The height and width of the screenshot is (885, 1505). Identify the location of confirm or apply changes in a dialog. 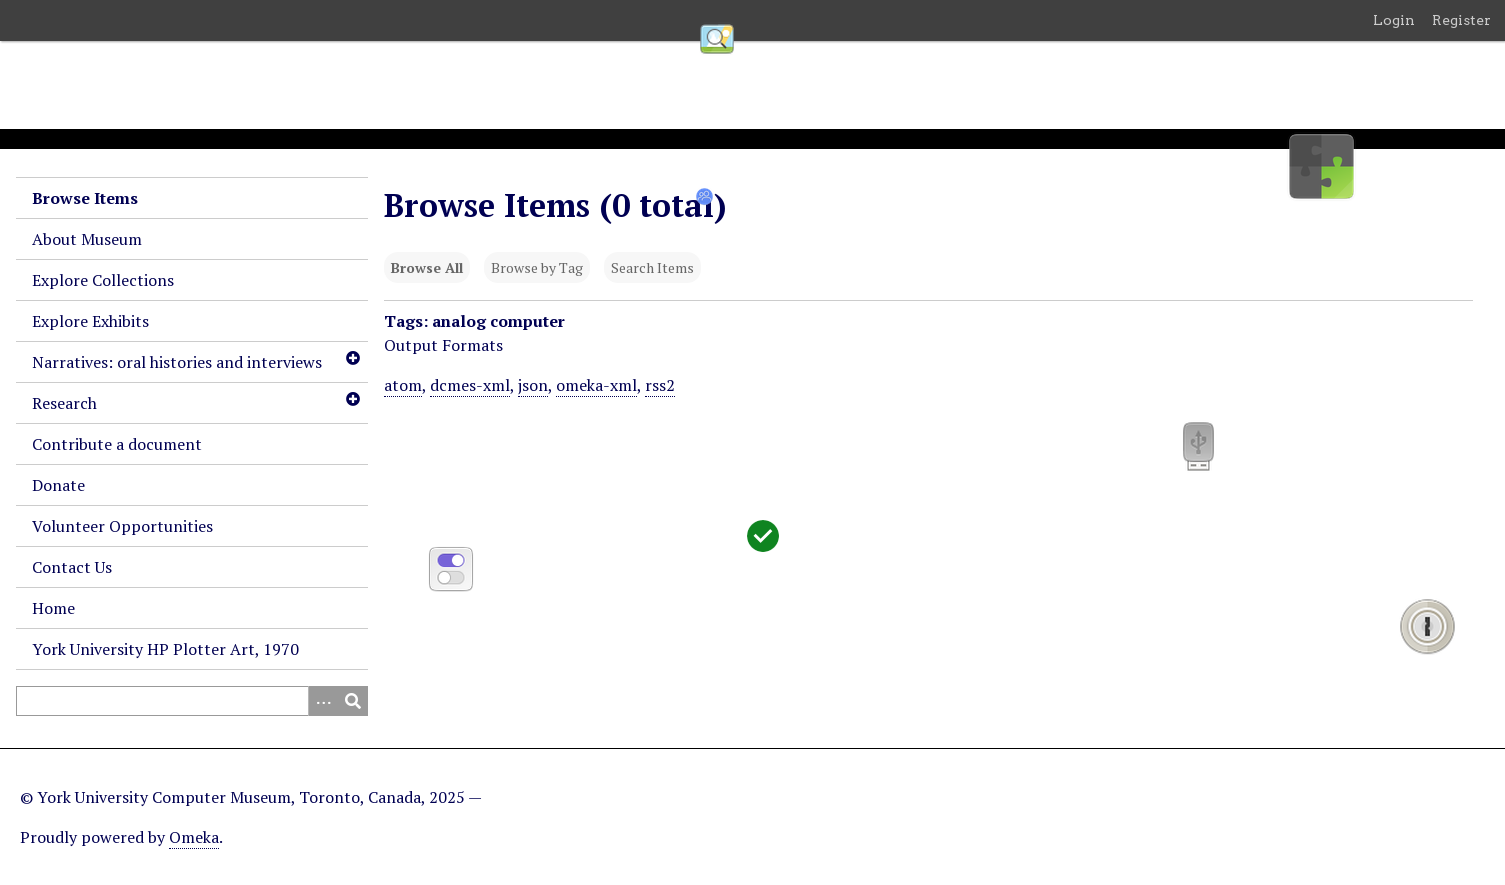
(763, 536).